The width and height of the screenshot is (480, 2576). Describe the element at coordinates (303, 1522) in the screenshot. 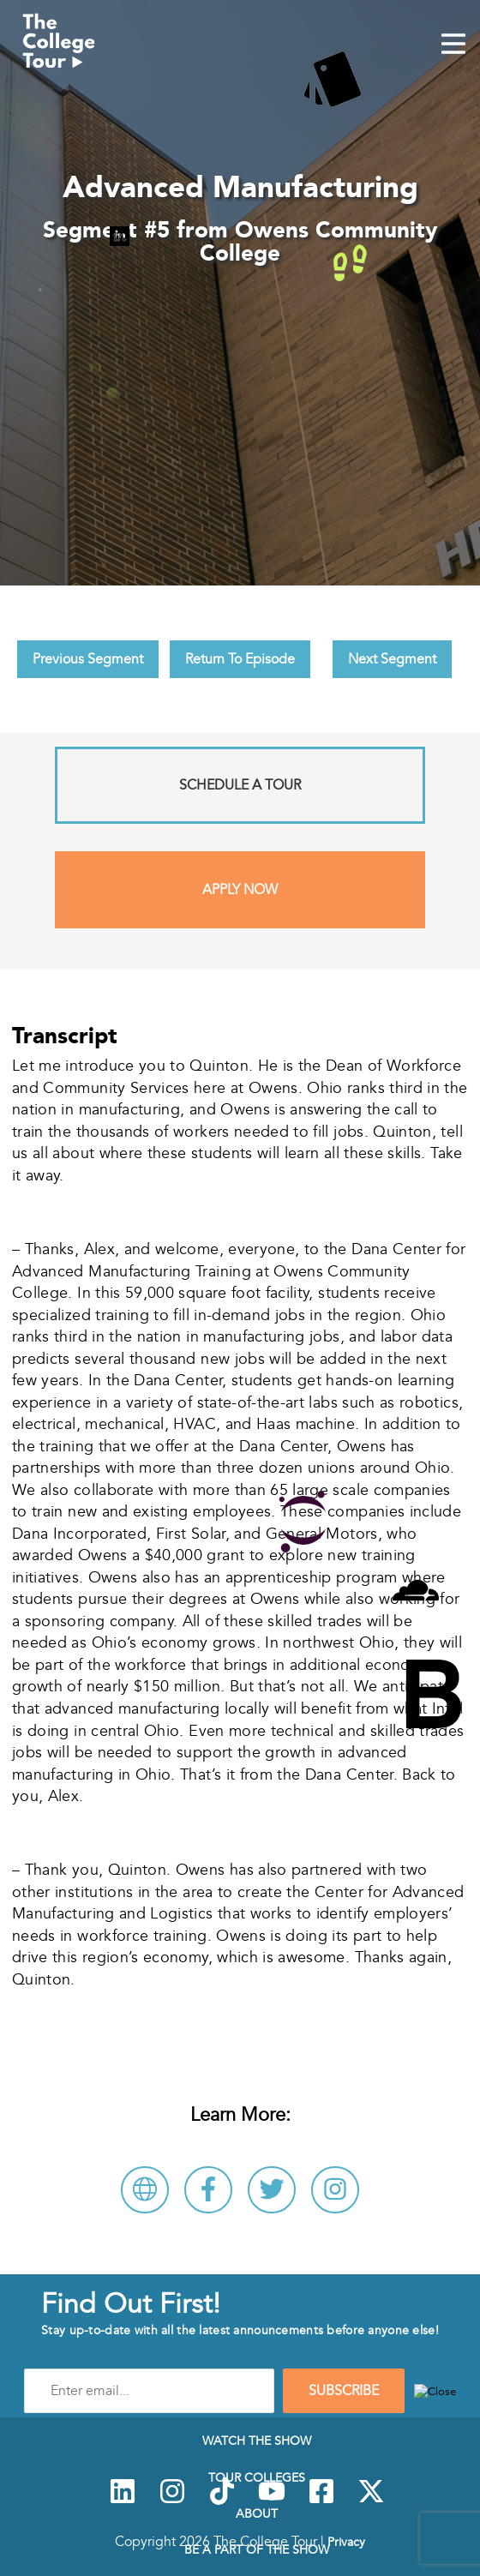

I see `open Jupyter notebook environment` at that location.